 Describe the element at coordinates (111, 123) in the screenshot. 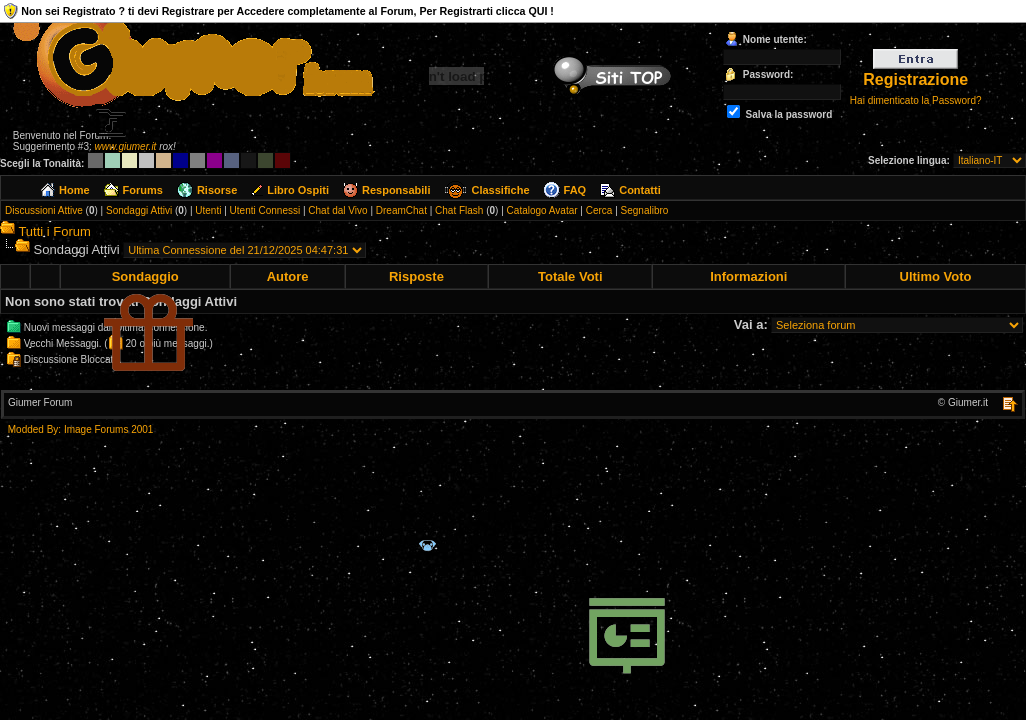

I see `open your music folder` at that location.